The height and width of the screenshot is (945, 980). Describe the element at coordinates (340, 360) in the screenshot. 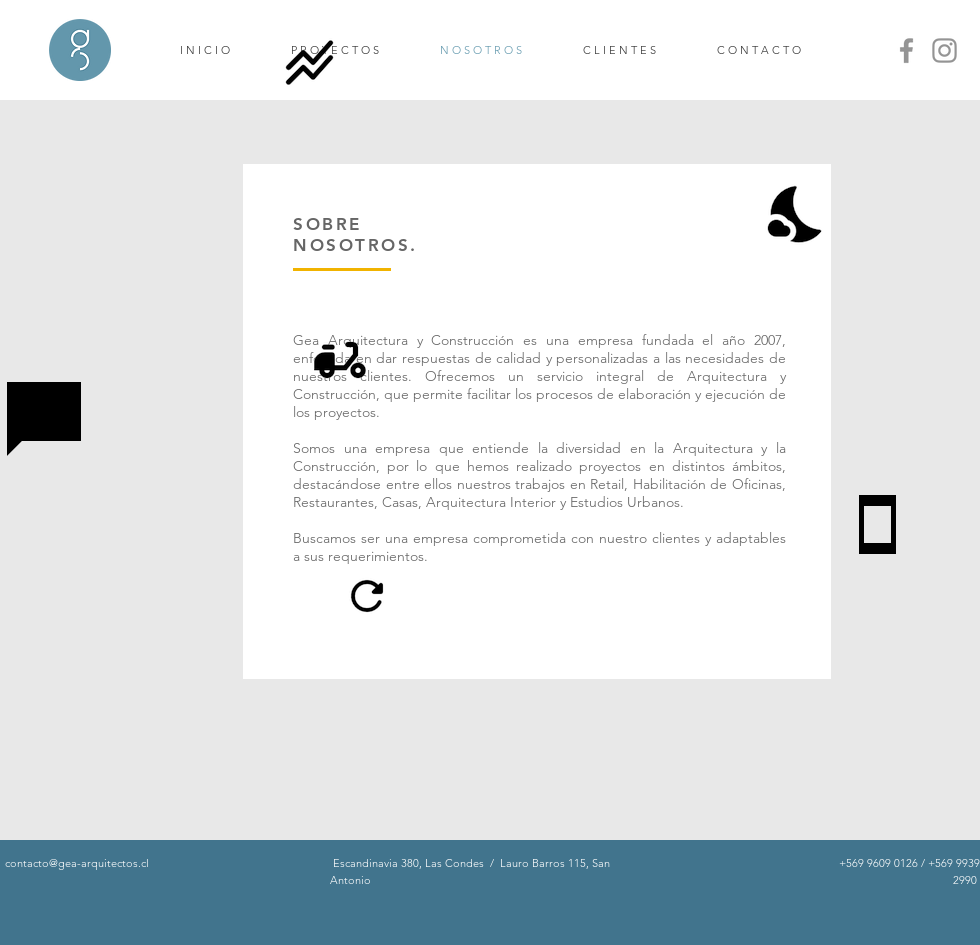

I see `select moped or scooter delivery option` at that location.